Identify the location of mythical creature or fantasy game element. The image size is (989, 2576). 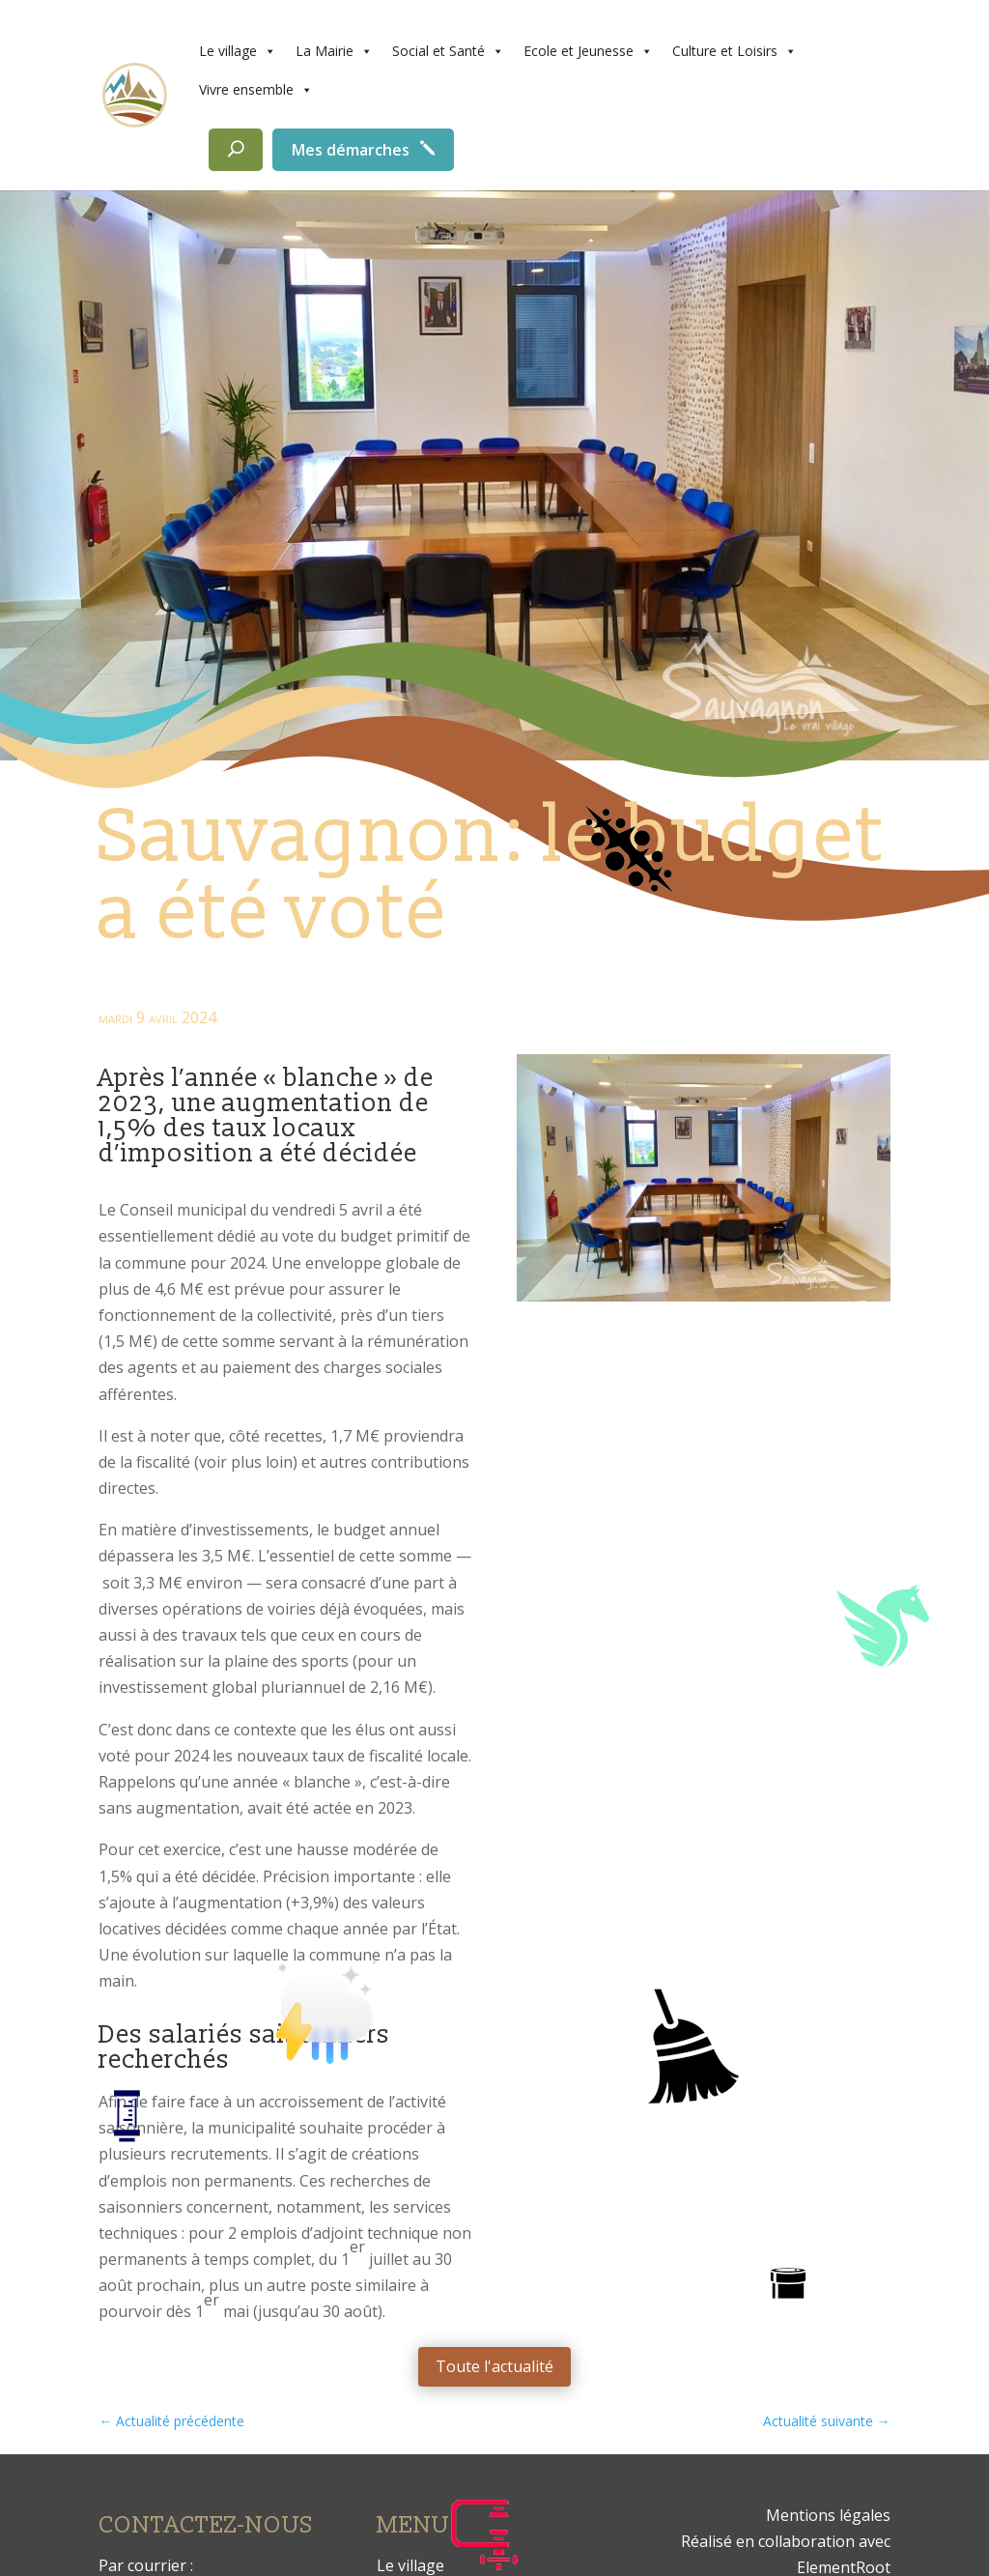
(883, 1626).